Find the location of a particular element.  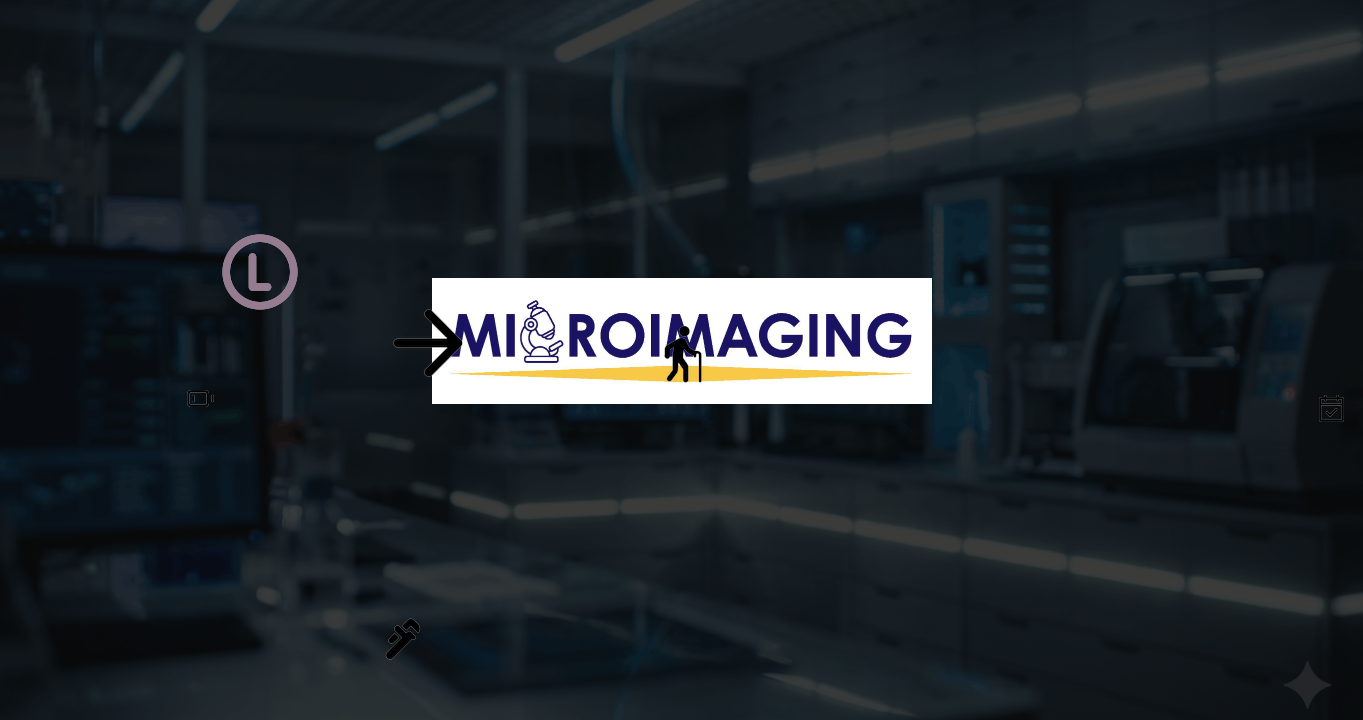

access plumbing services or information is located at coordinates (403, 639).